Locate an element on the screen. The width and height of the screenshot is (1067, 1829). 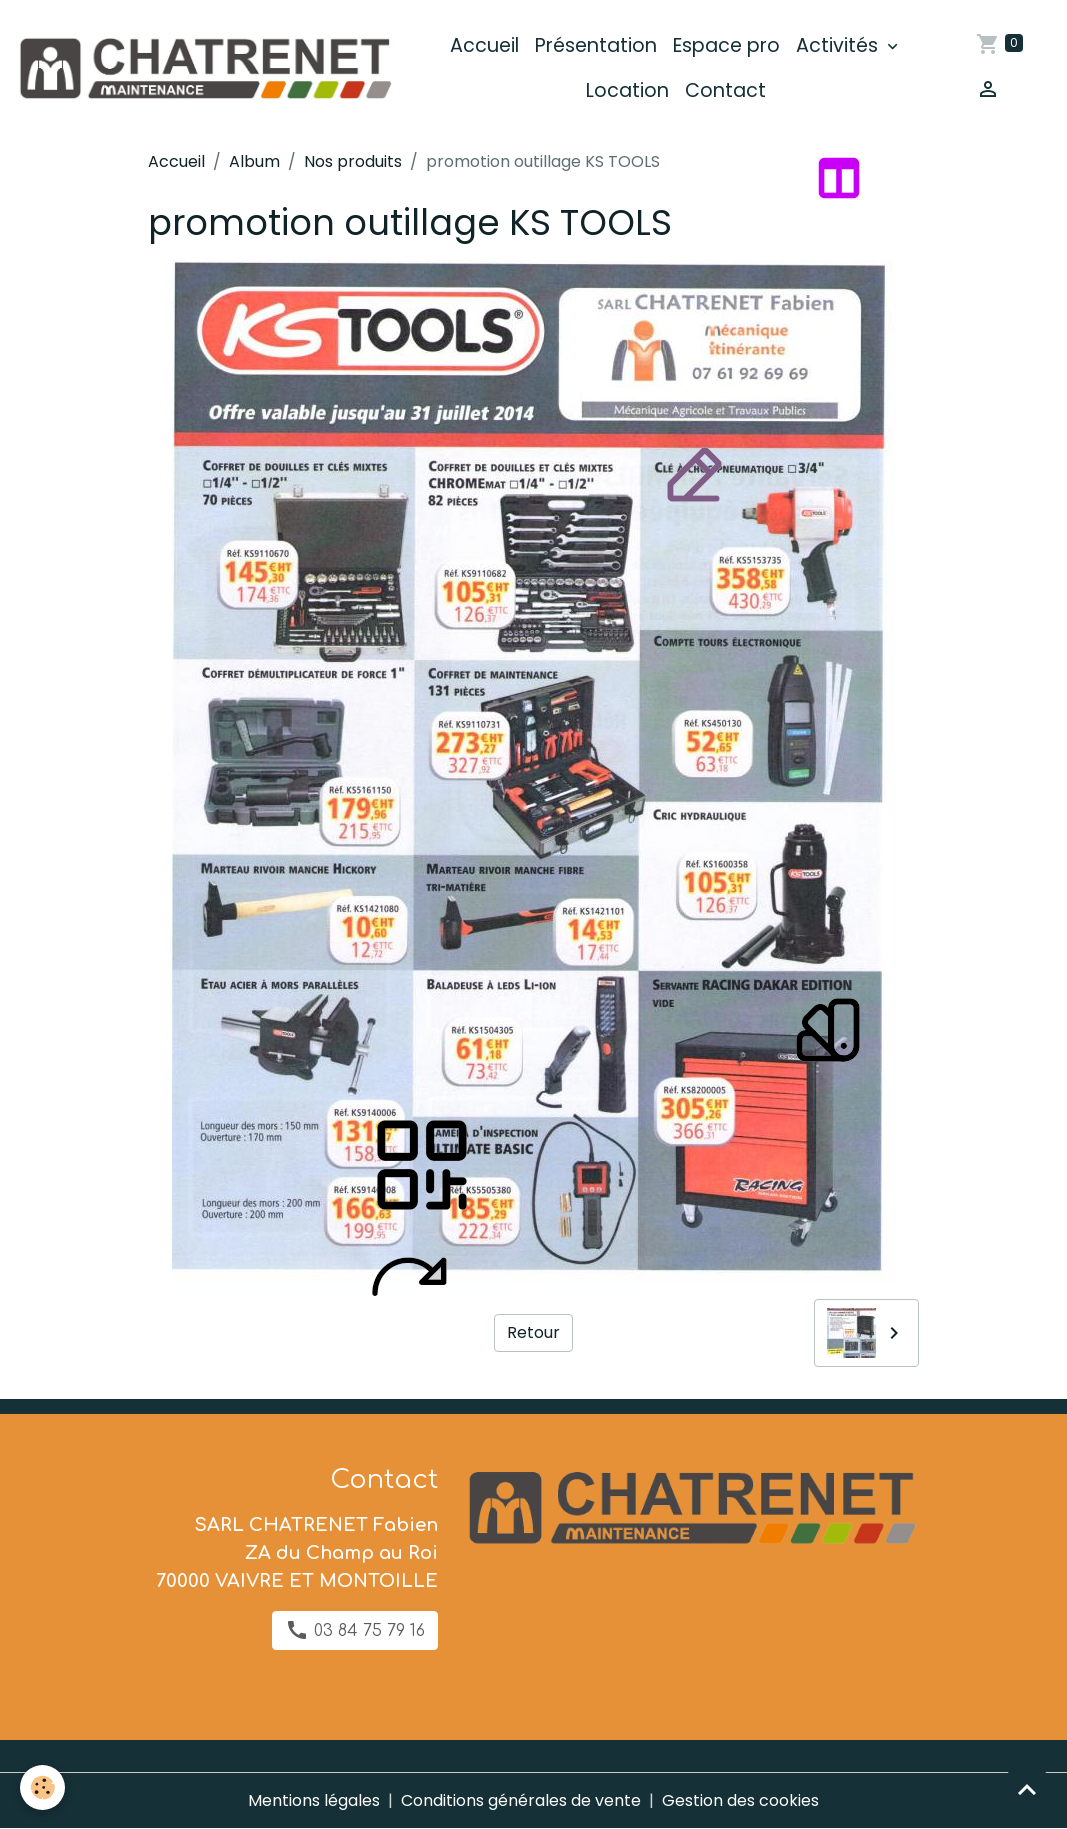
edit text or content is located at coordinates (693, 475).